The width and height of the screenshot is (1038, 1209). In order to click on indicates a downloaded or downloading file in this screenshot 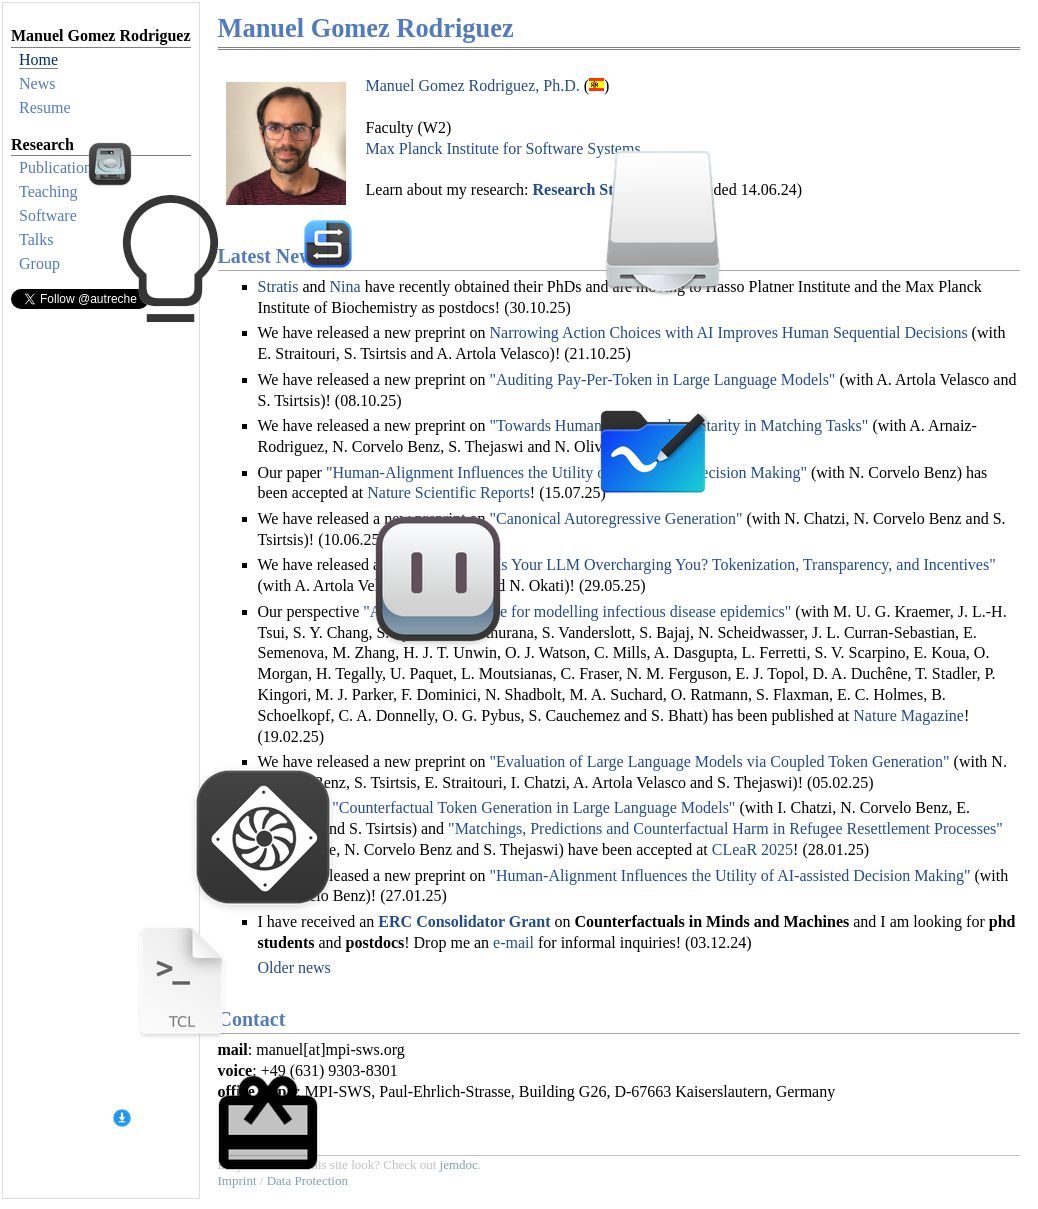, I will do `click(122, 1118)`.